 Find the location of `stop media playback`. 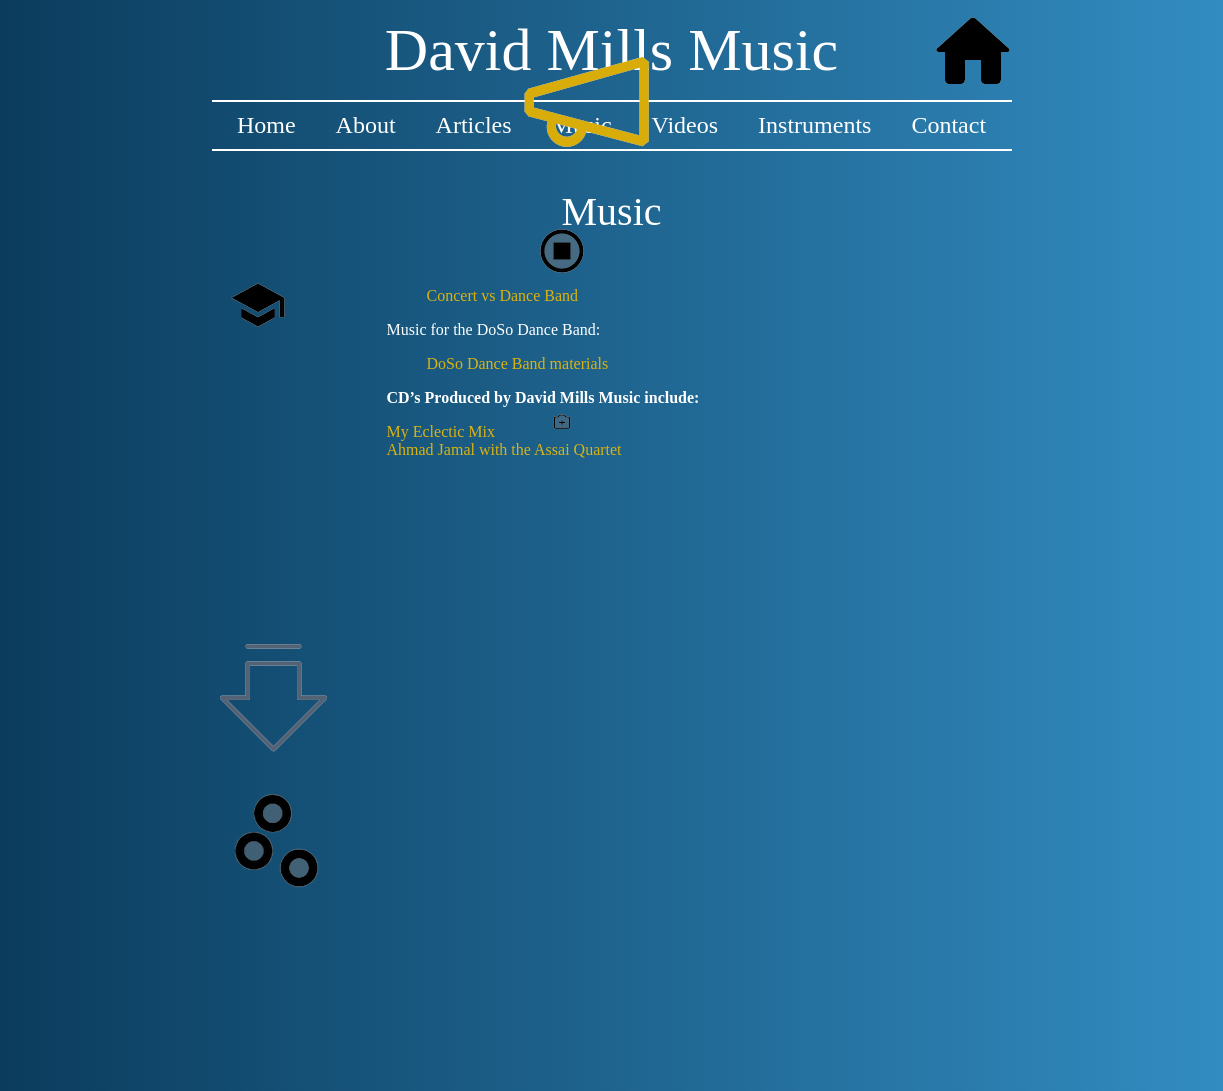

stop media playback is located at coordinates (562, 251).